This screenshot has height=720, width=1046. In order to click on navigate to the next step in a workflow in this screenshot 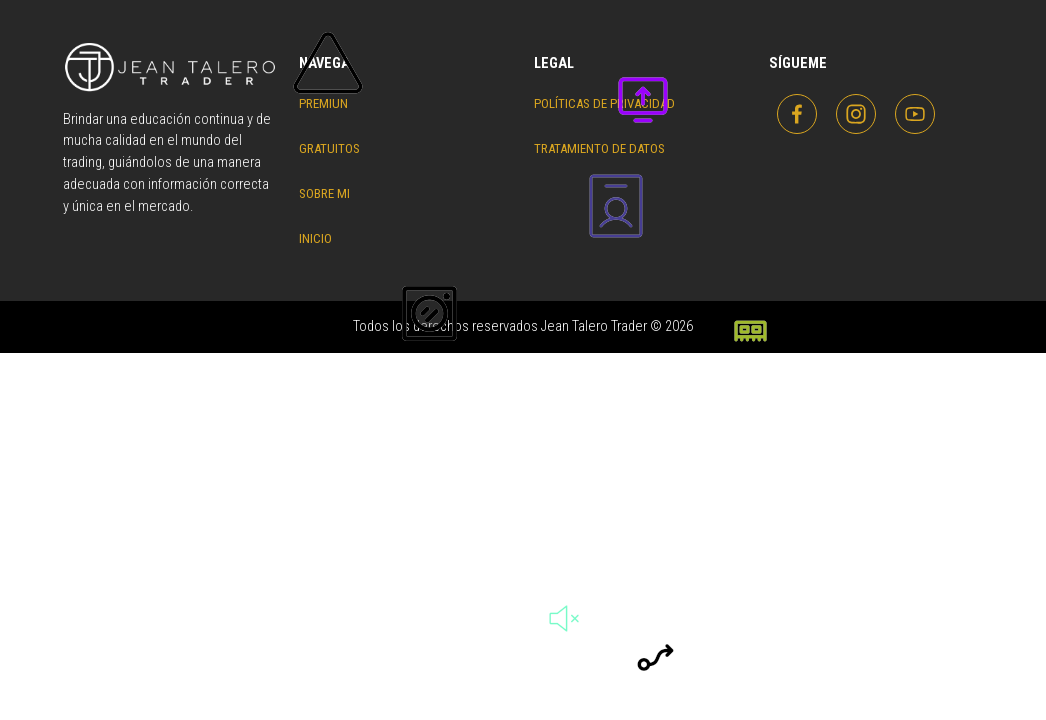, I will do `click(655, 657)`.